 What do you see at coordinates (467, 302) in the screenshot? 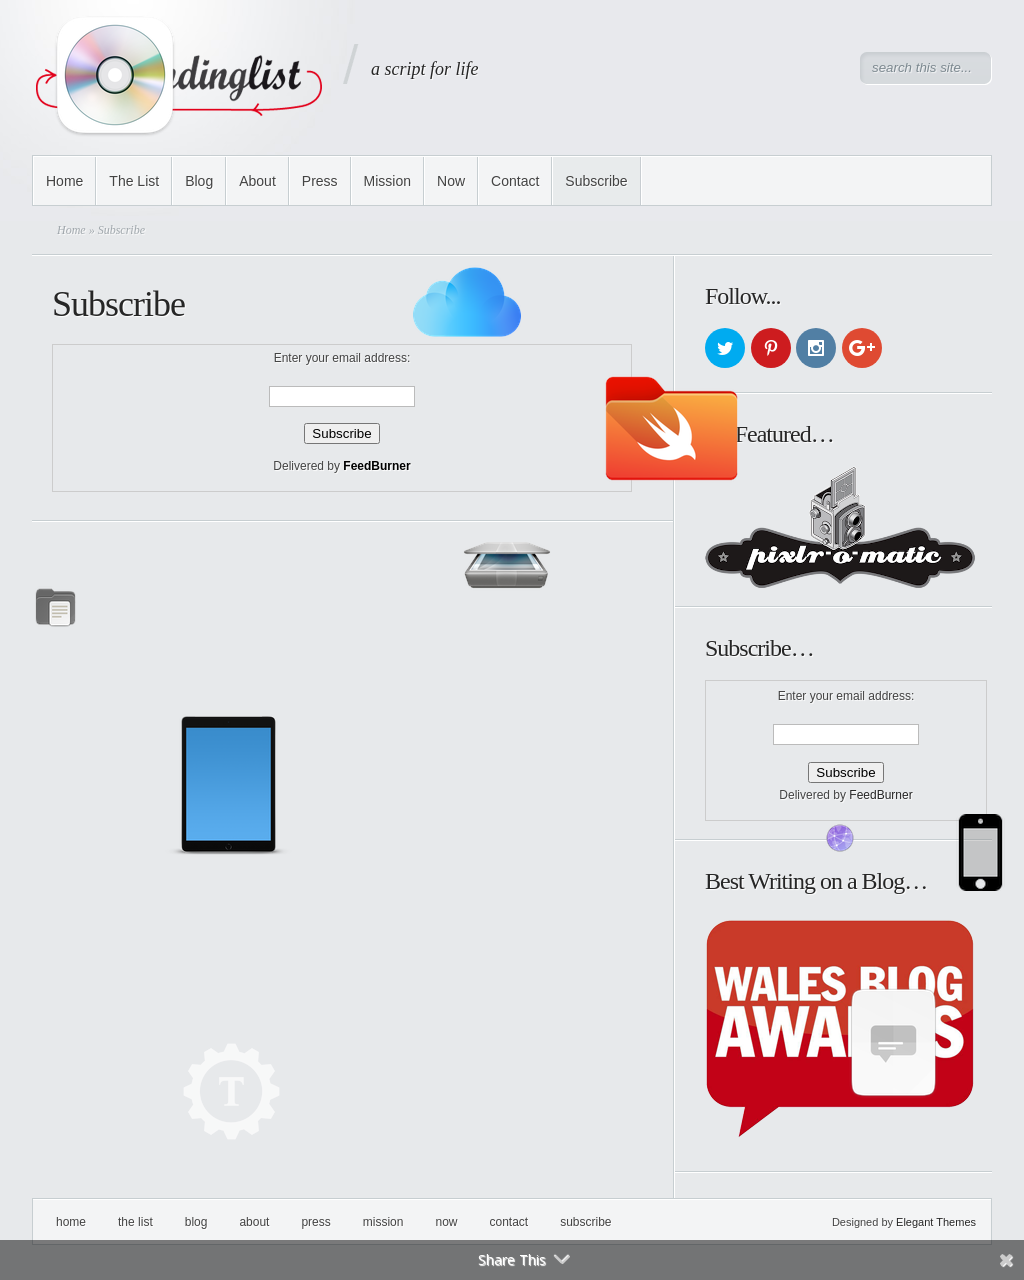
I see `open iCloud Drive to access cloud-synced files` at bounding box center [467, 302].